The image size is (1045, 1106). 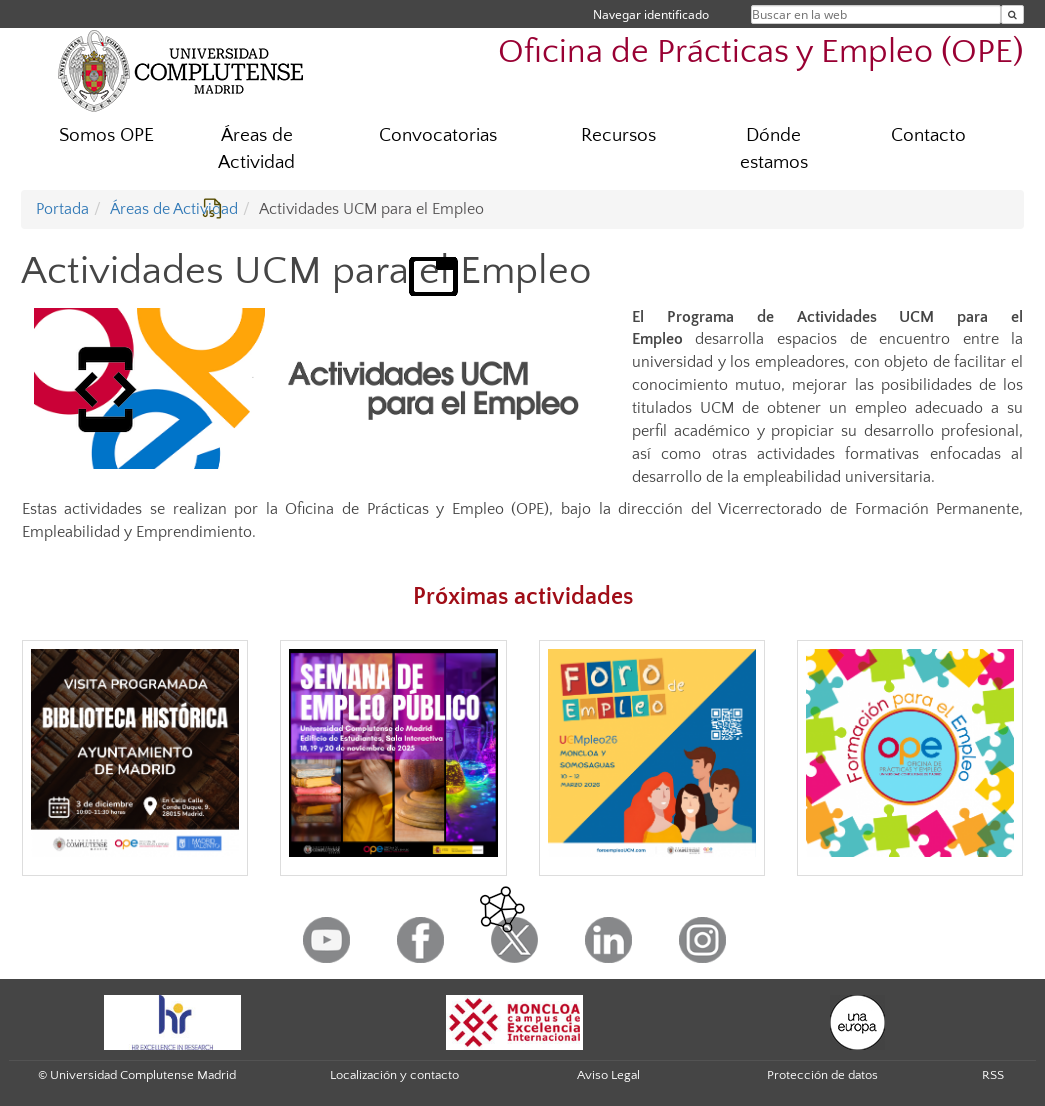 I want to click on access fediverse or federated social networks, so click(x=501, y=909).